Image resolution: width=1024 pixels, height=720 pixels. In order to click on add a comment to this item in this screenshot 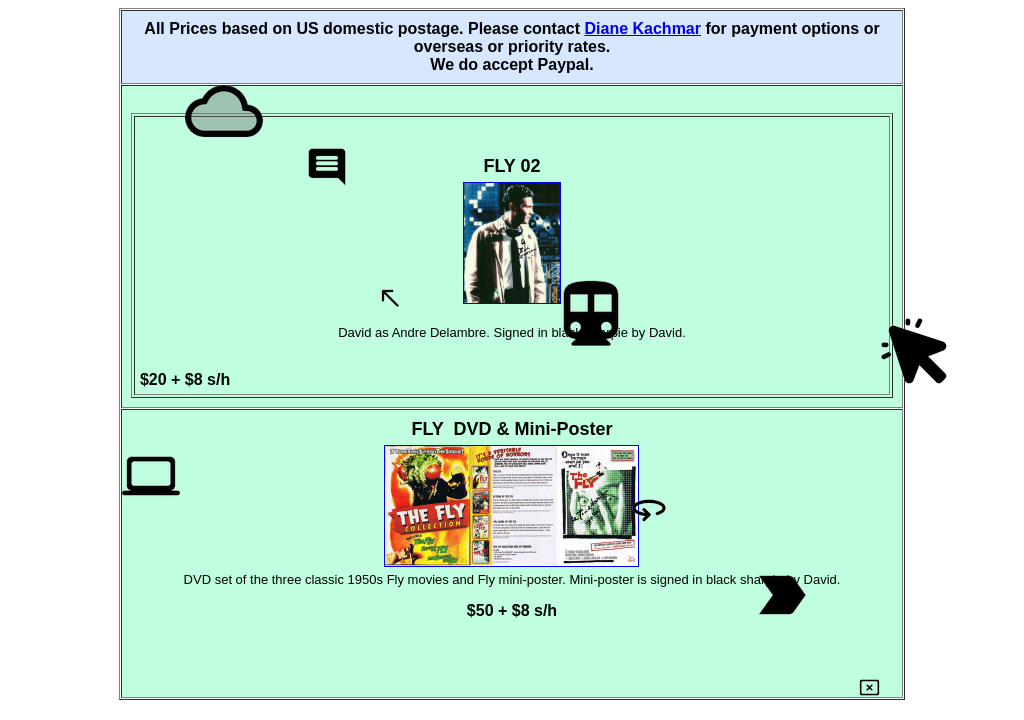, I will do `click(327, 167)`.